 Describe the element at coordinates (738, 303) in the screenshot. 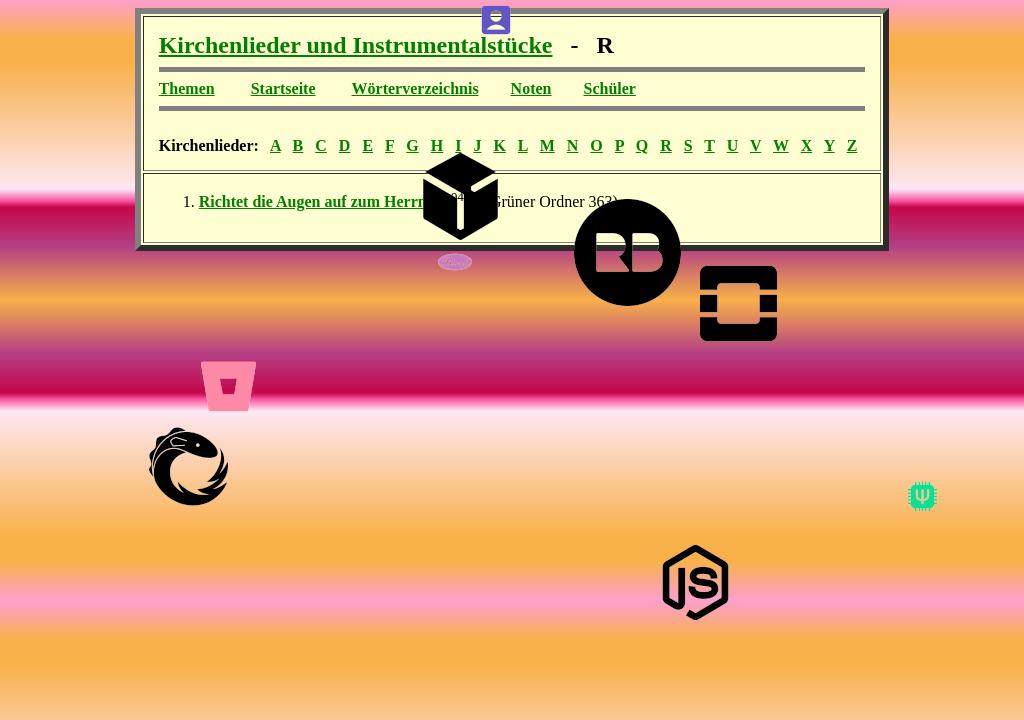

I see `openstack cloud platform logo` at that location.